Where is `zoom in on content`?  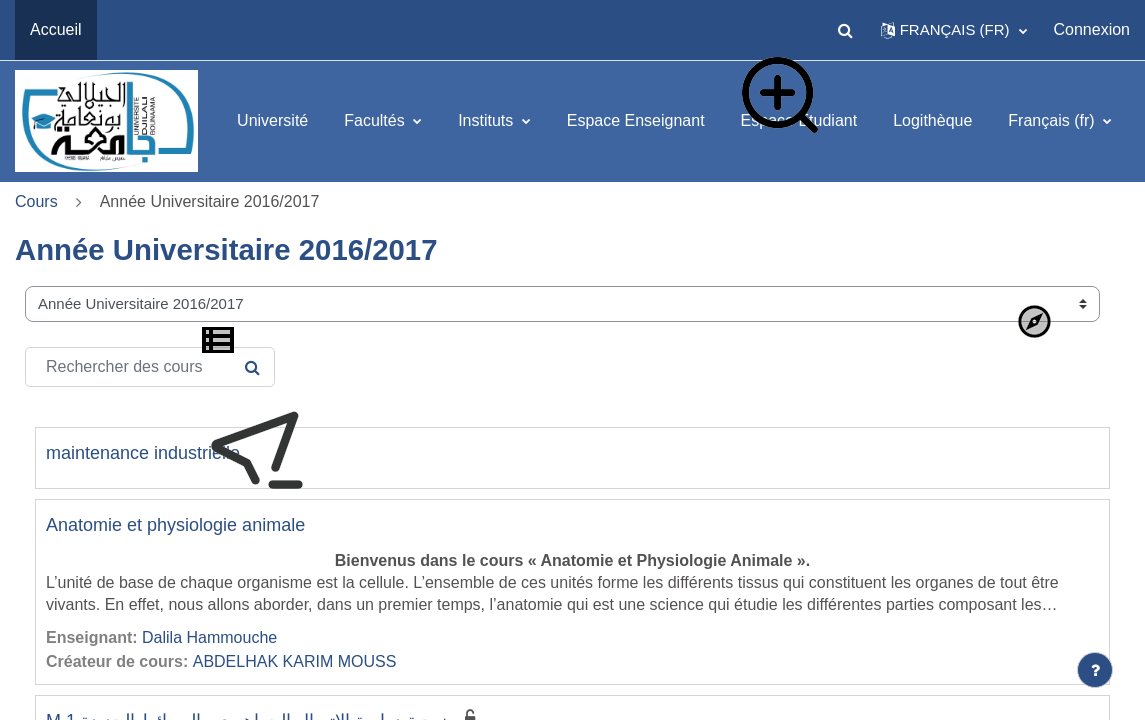
zoom in on content is located at coordinates (780, 95).